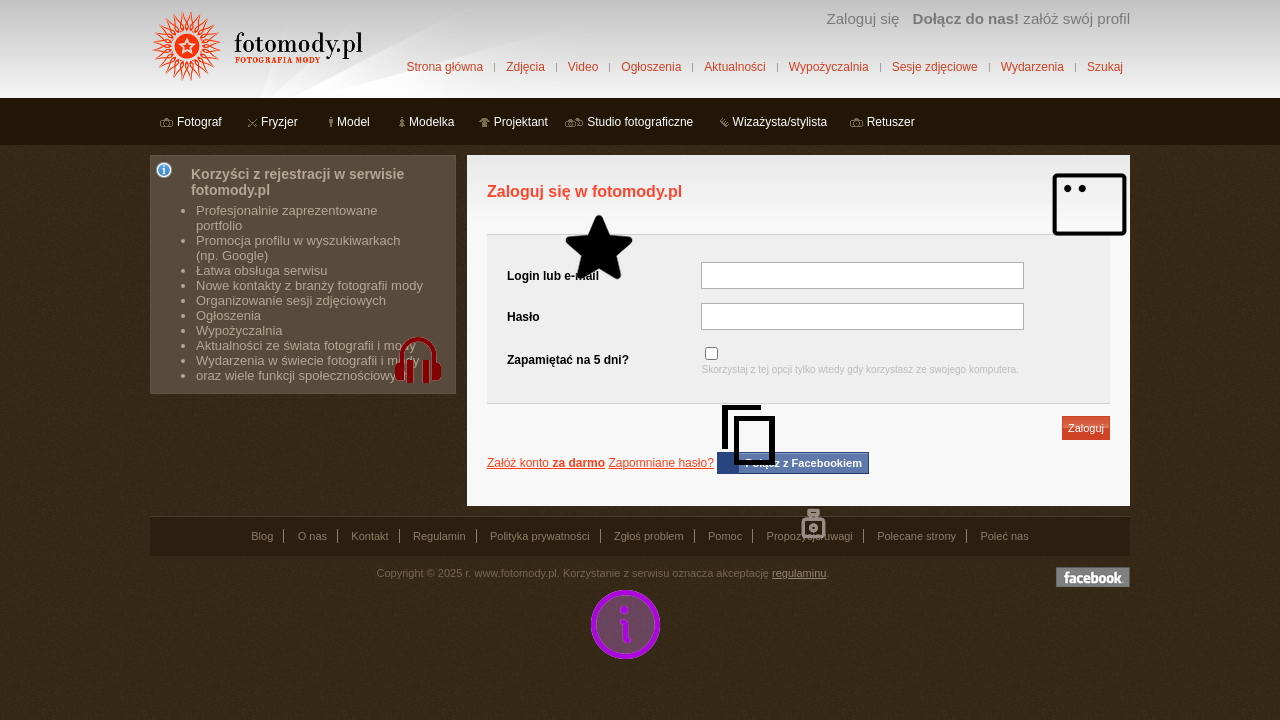  Describe the element at coordinates (625, 624) in the screenshot. I see `view more information or details` at that location.